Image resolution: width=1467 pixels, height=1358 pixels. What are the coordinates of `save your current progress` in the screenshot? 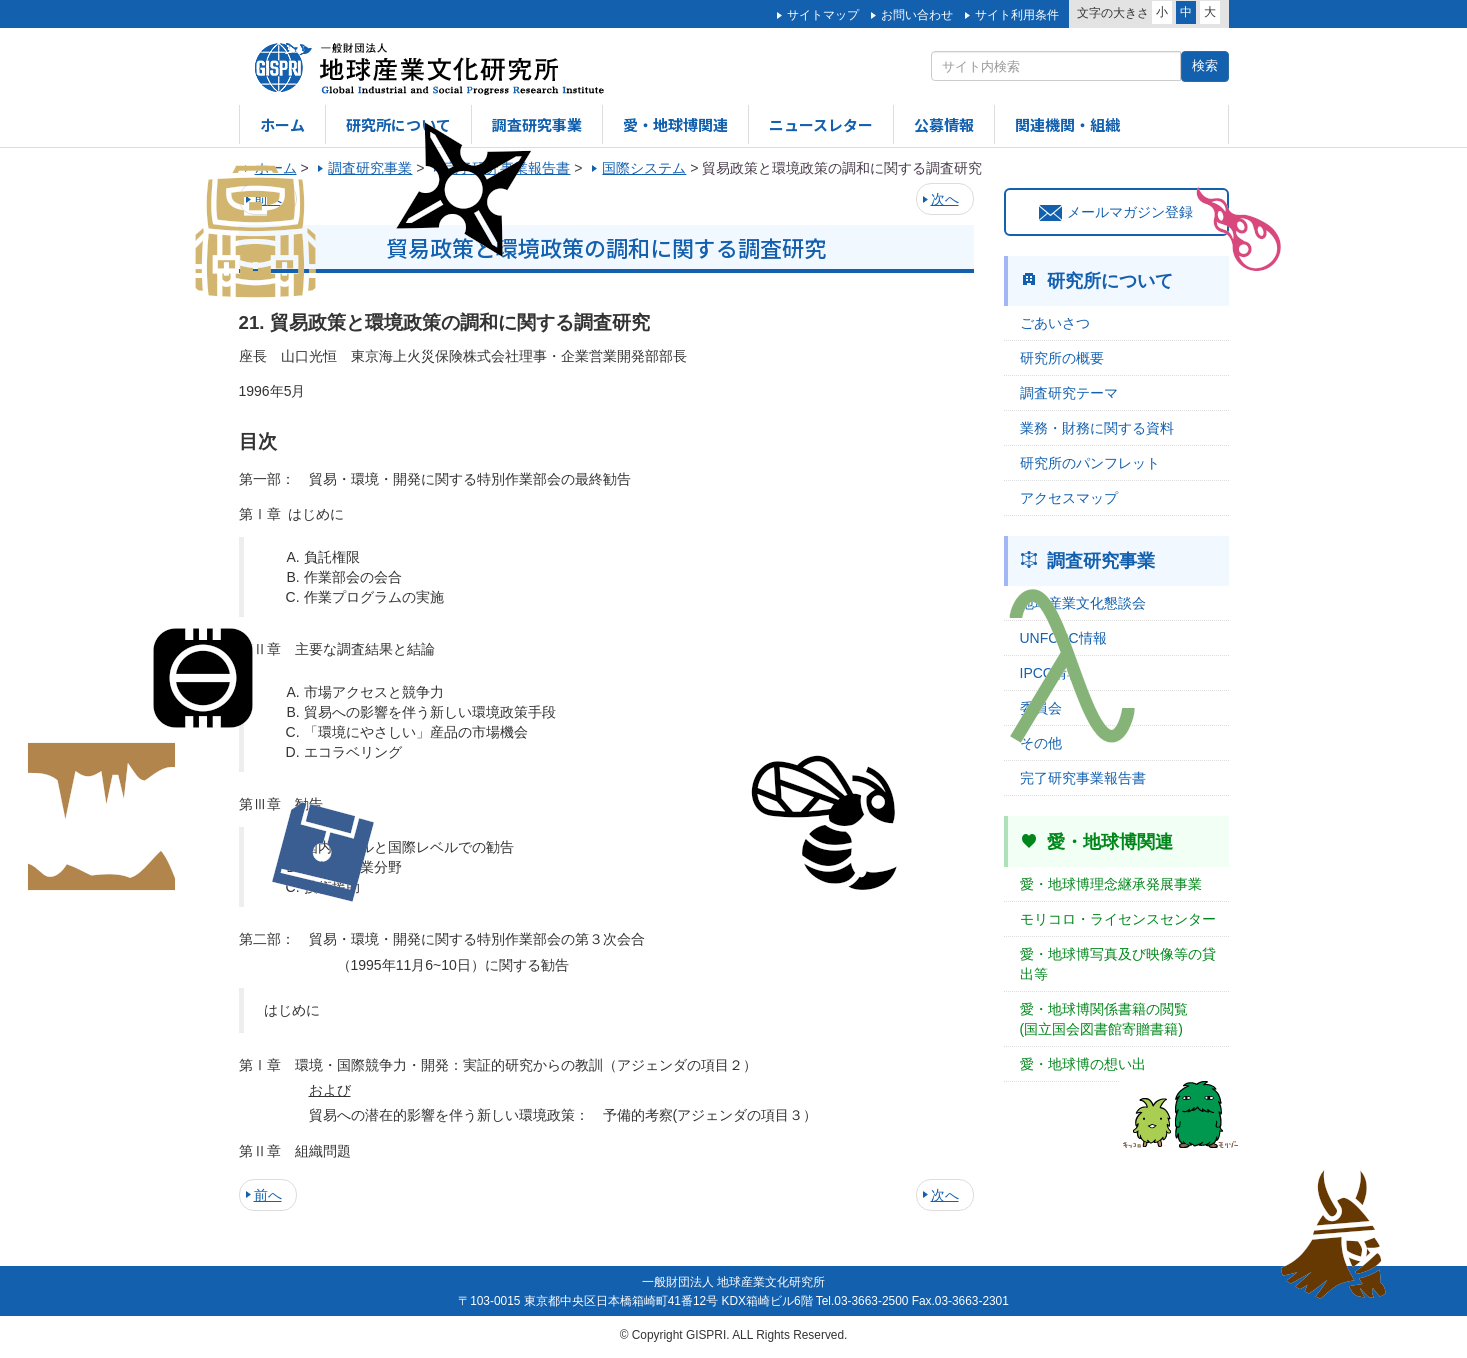 It's located at (323, 852).